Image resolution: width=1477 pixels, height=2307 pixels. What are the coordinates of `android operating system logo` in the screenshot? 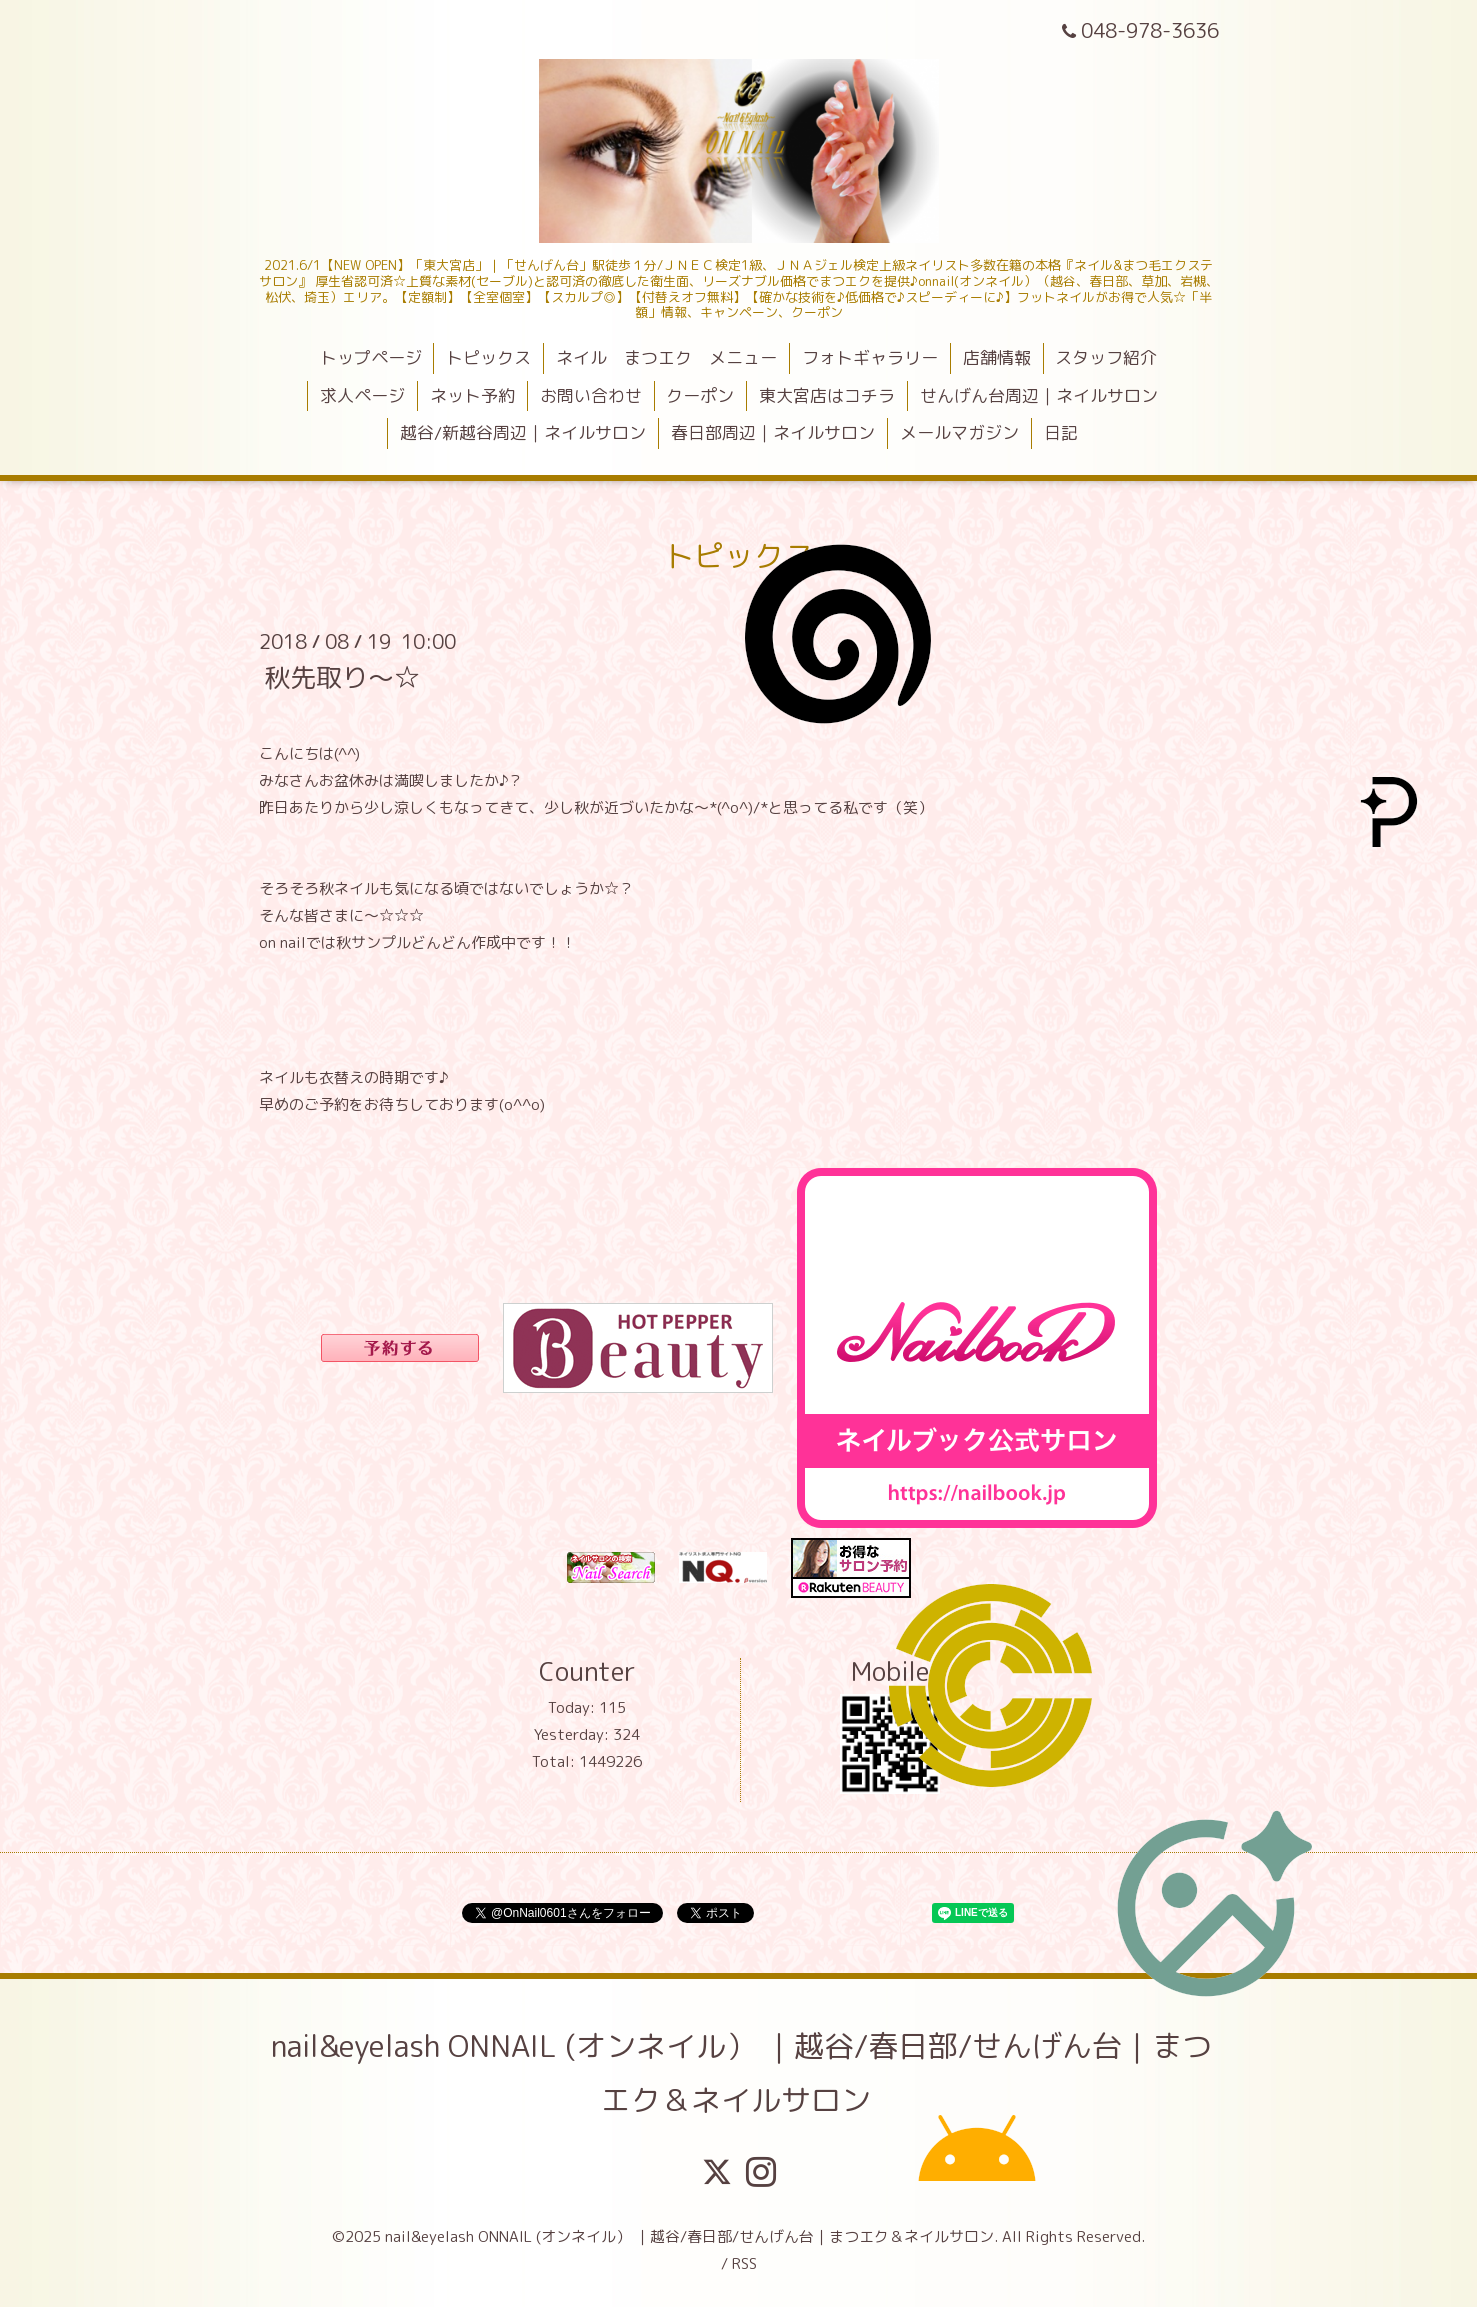 It's located at (977, 2155).